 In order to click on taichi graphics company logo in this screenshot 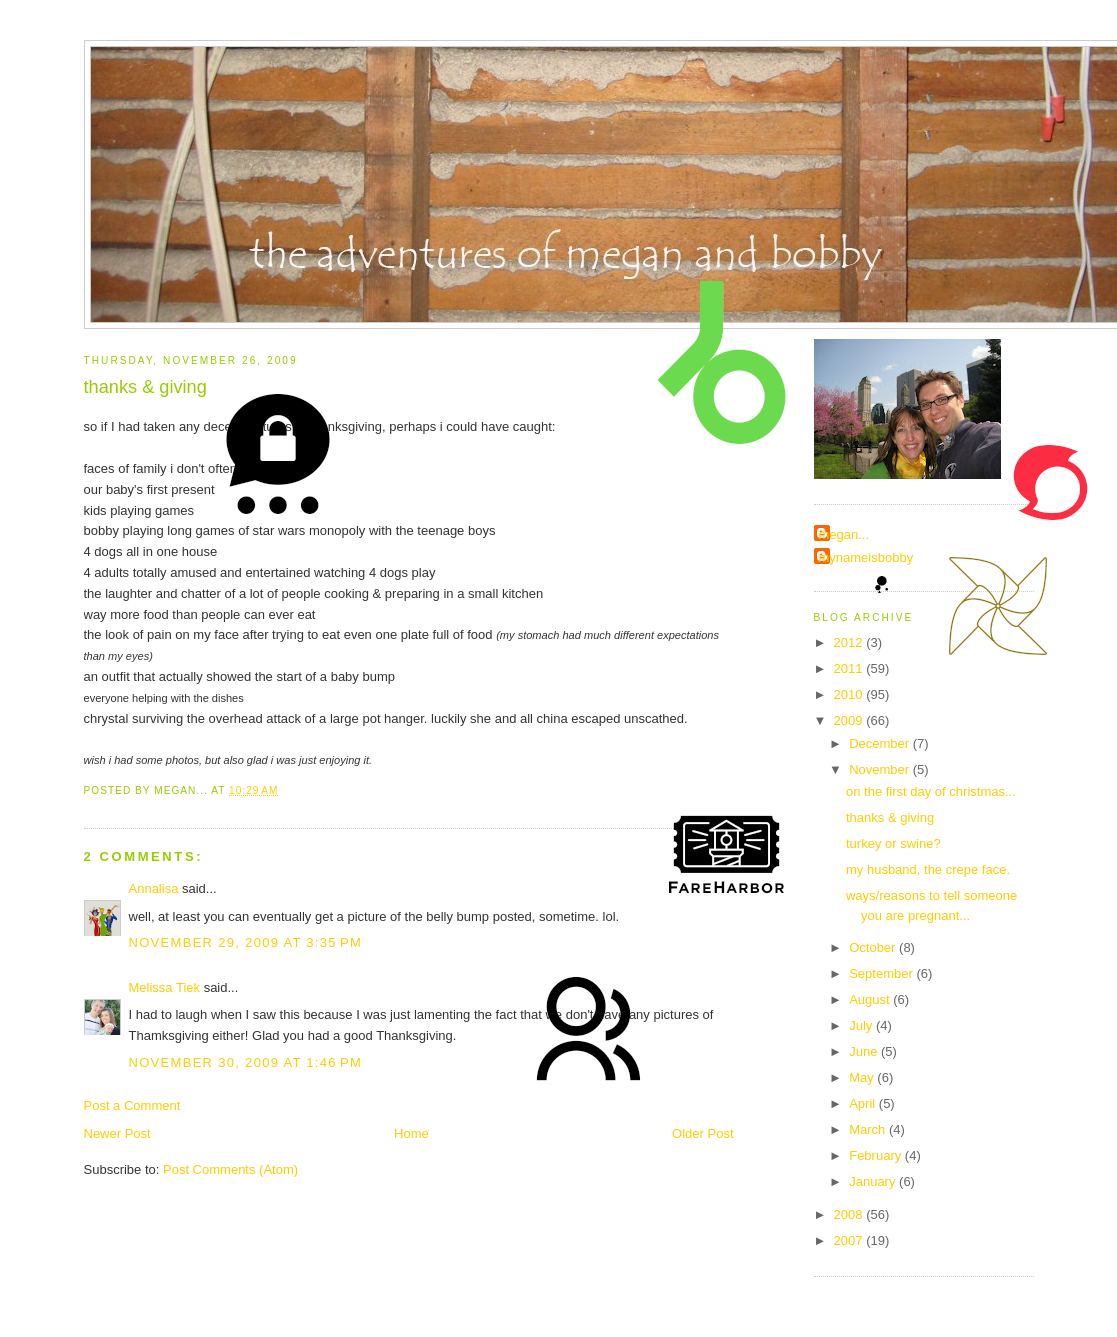, I will do `click(881, 584)`.